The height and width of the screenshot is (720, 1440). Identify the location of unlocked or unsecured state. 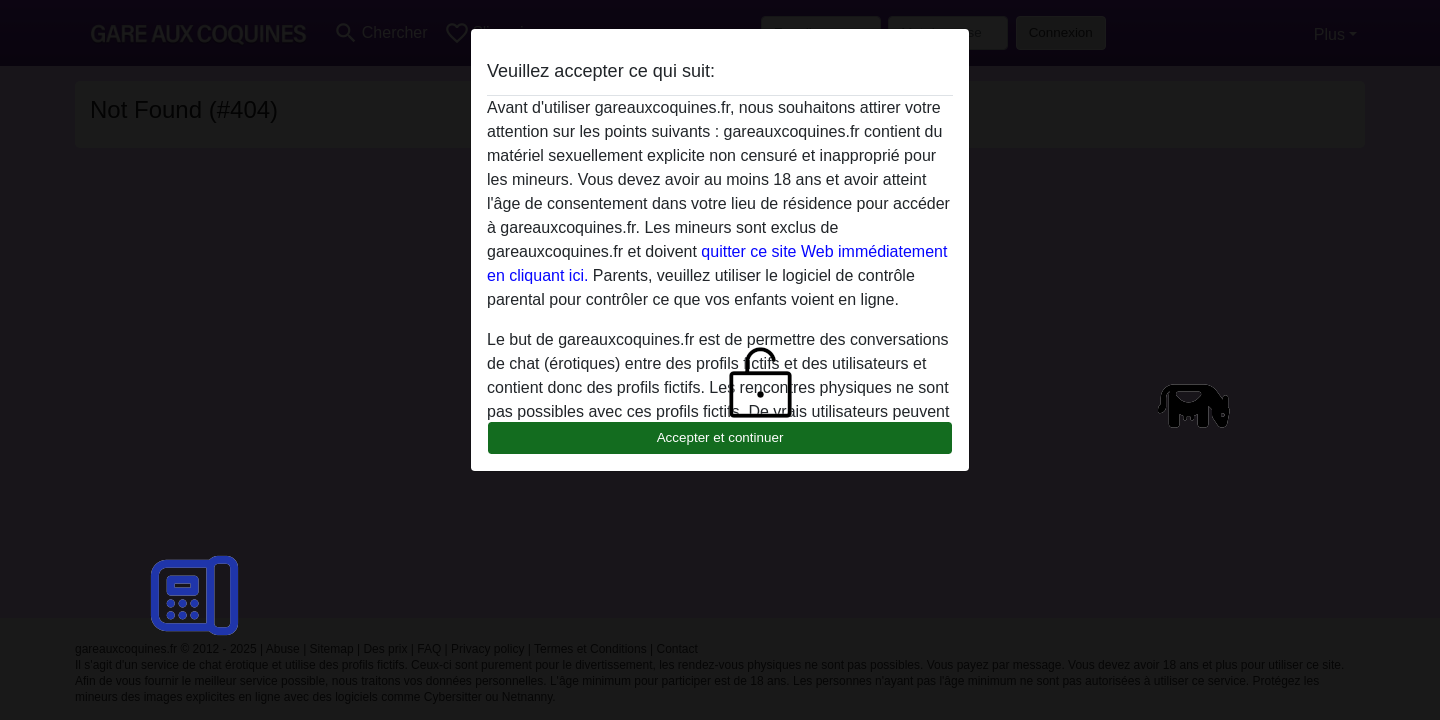
(760, 386).